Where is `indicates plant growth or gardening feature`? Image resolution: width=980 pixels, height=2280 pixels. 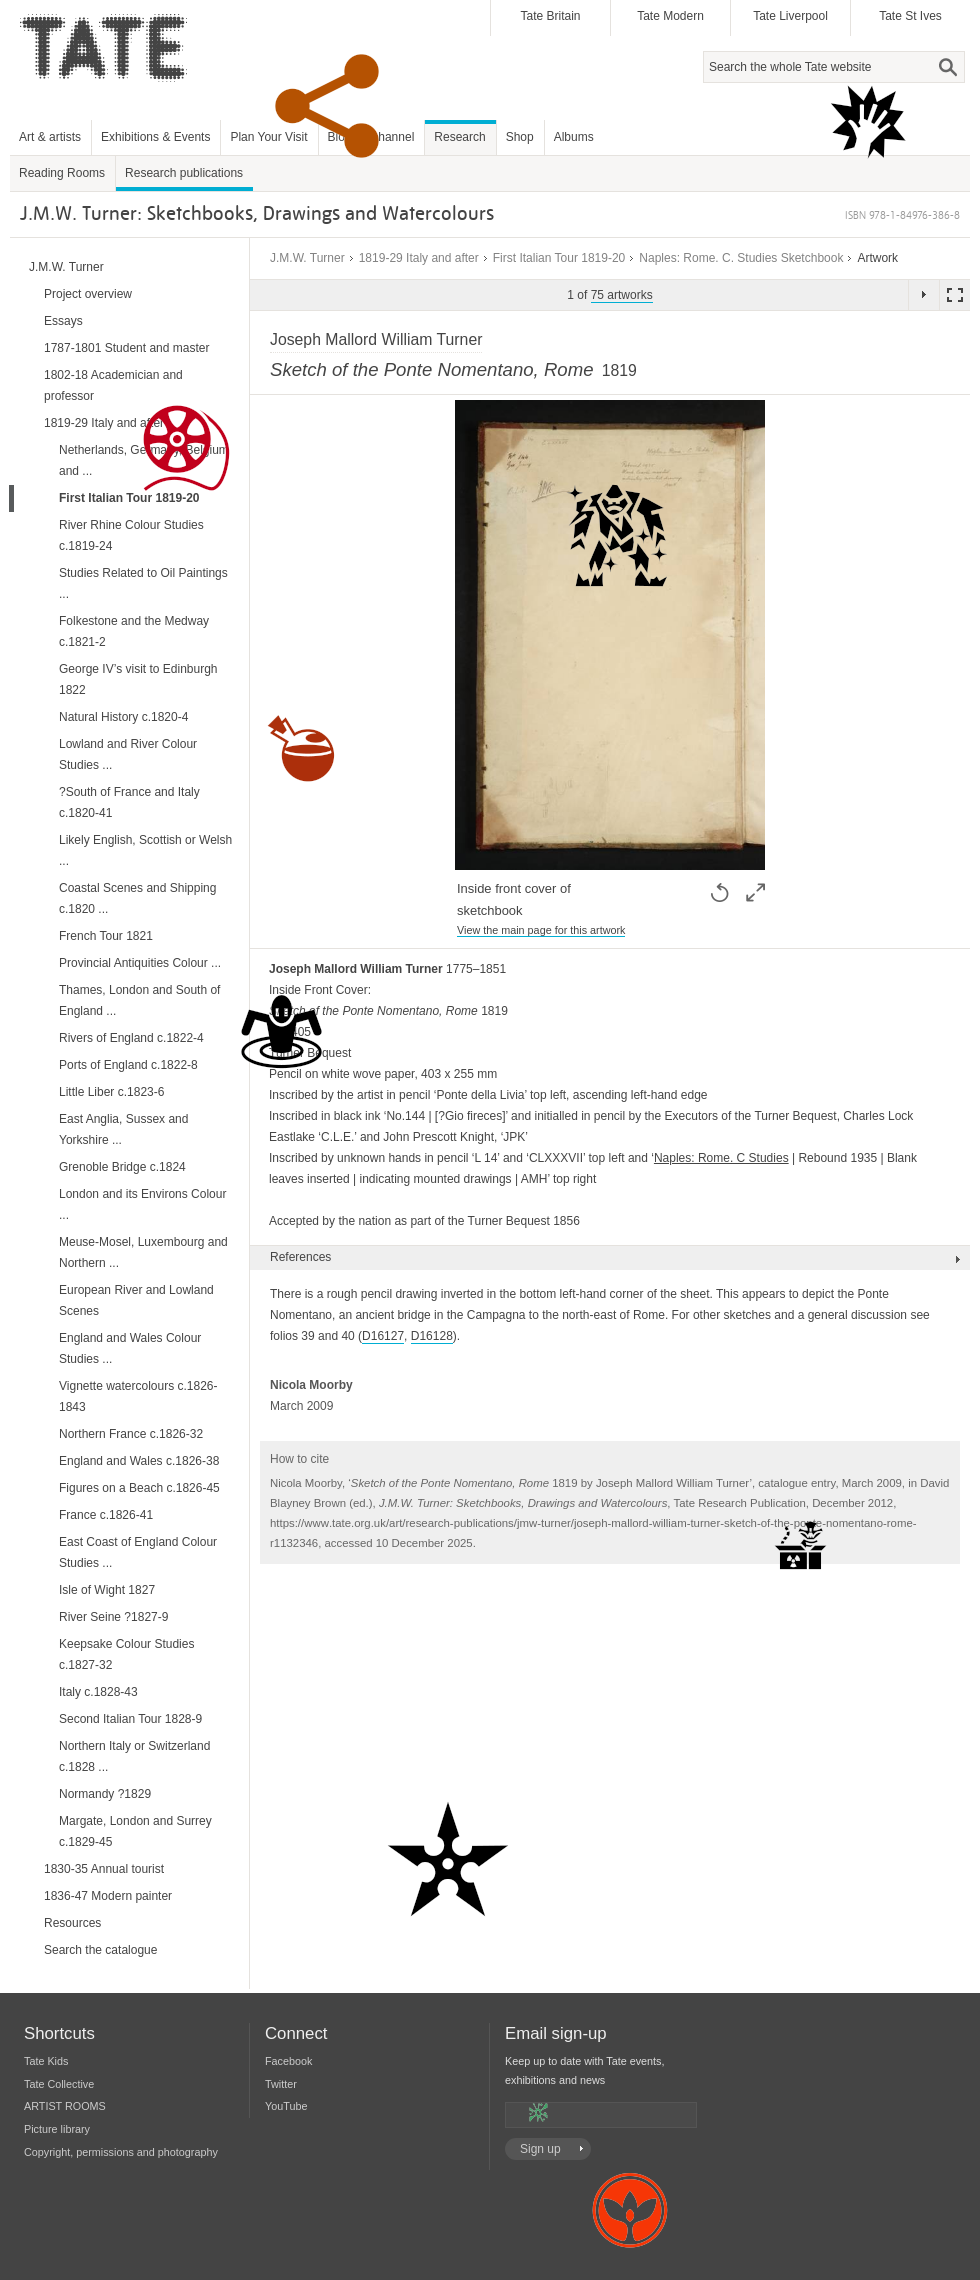
indicates plant growth or gardening feature is located at coordinates (630, 2210).